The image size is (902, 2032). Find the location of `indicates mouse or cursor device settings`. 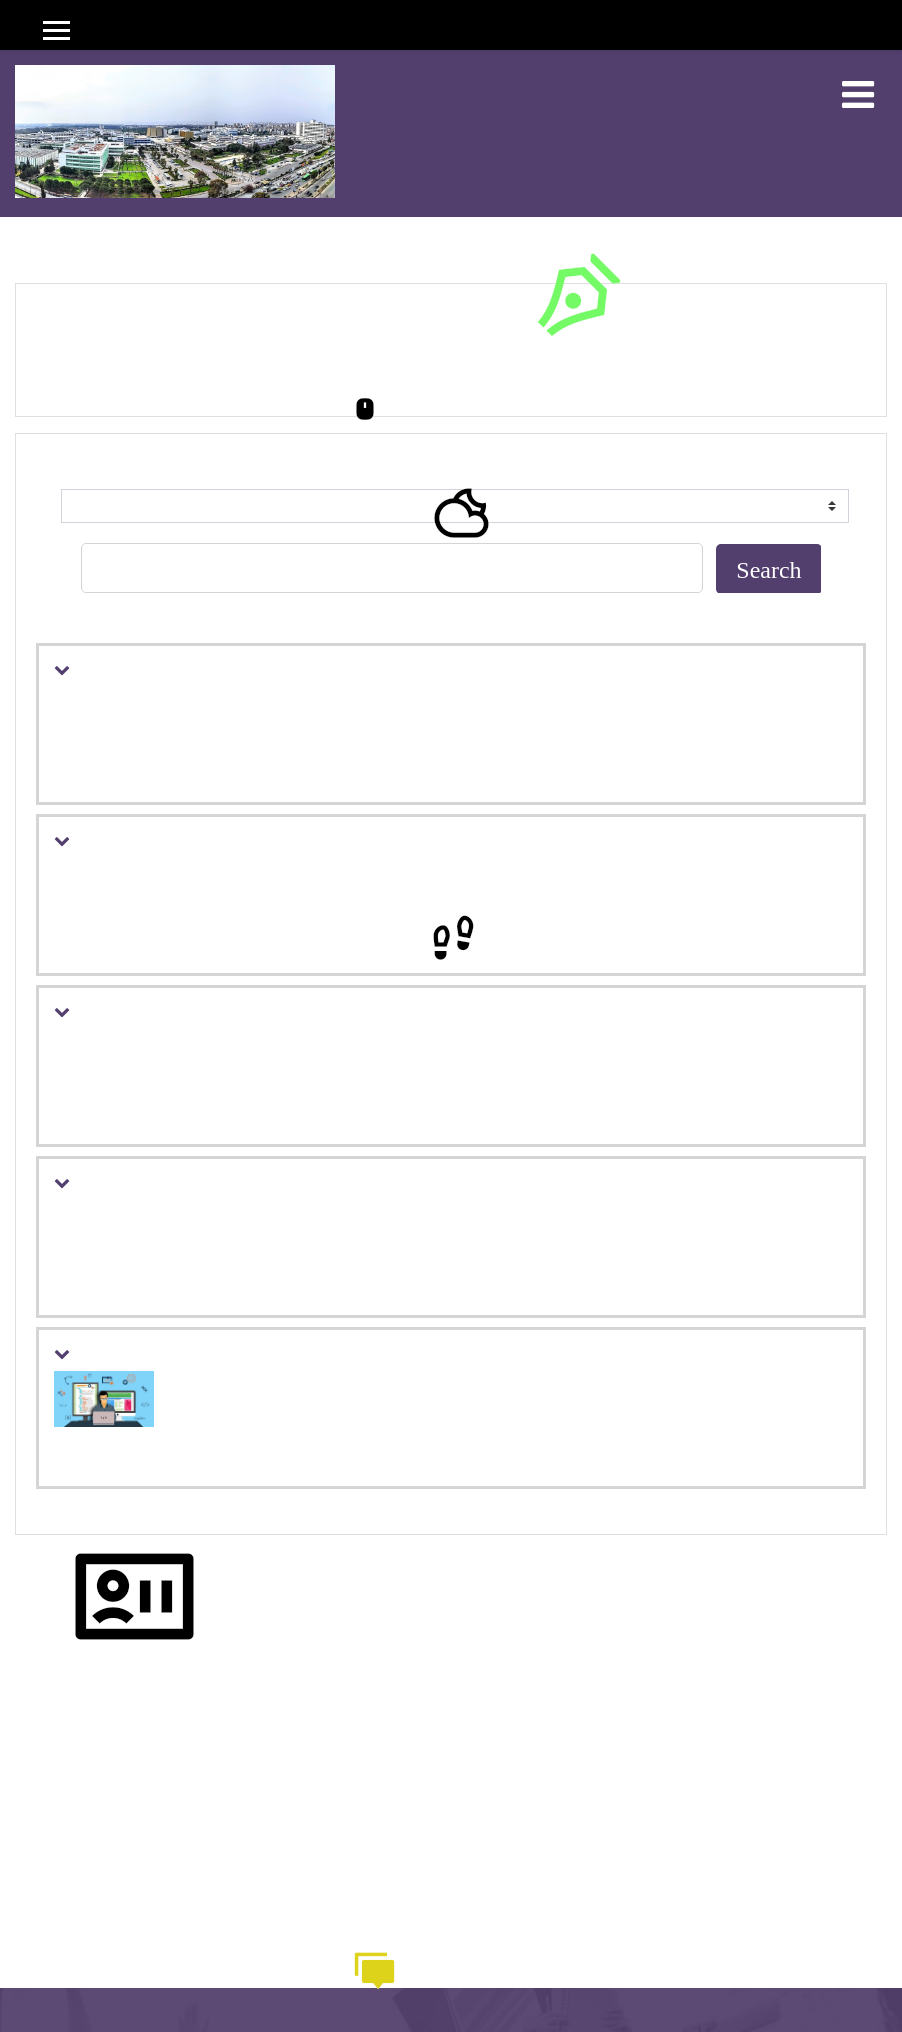

indicates mouse or cursor device settings is located at coordinates (365, 409).